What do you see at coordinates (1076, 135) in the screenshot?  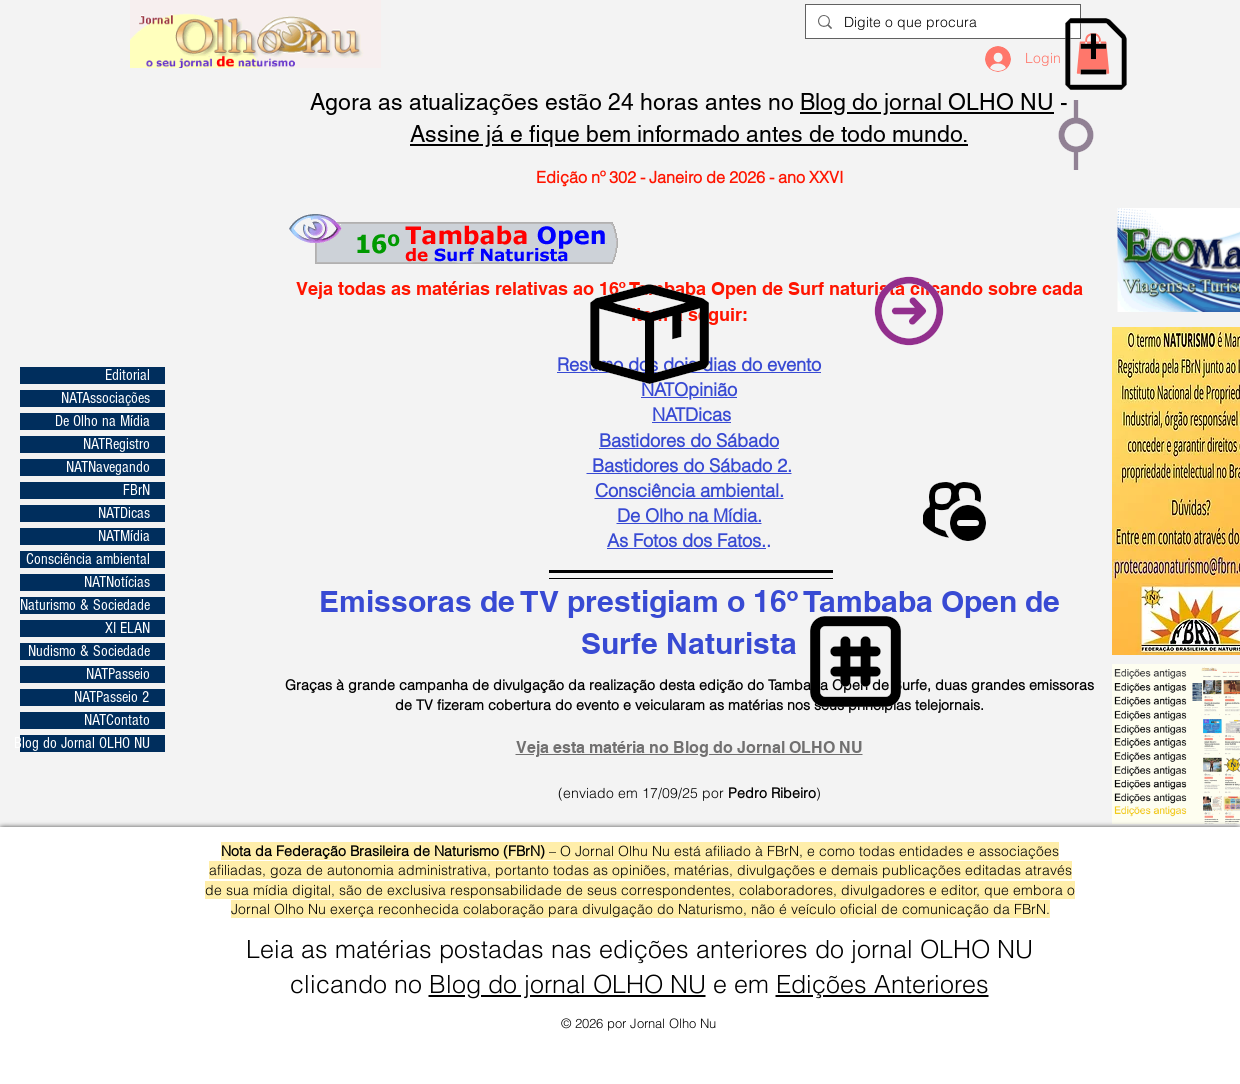 I see `view commit history` at bounding box center [1076, 135].